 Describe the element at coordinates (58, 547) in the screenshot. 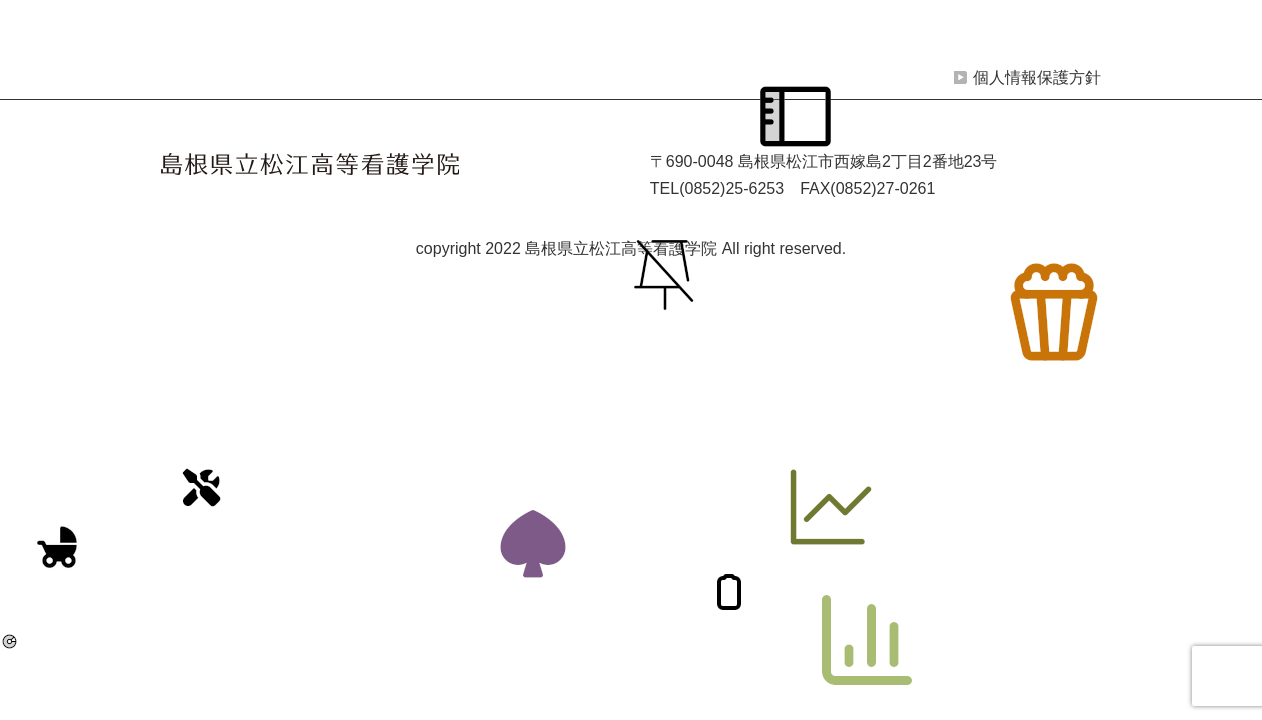

I see `indicates child-friendly or family-friendly location` at that location.